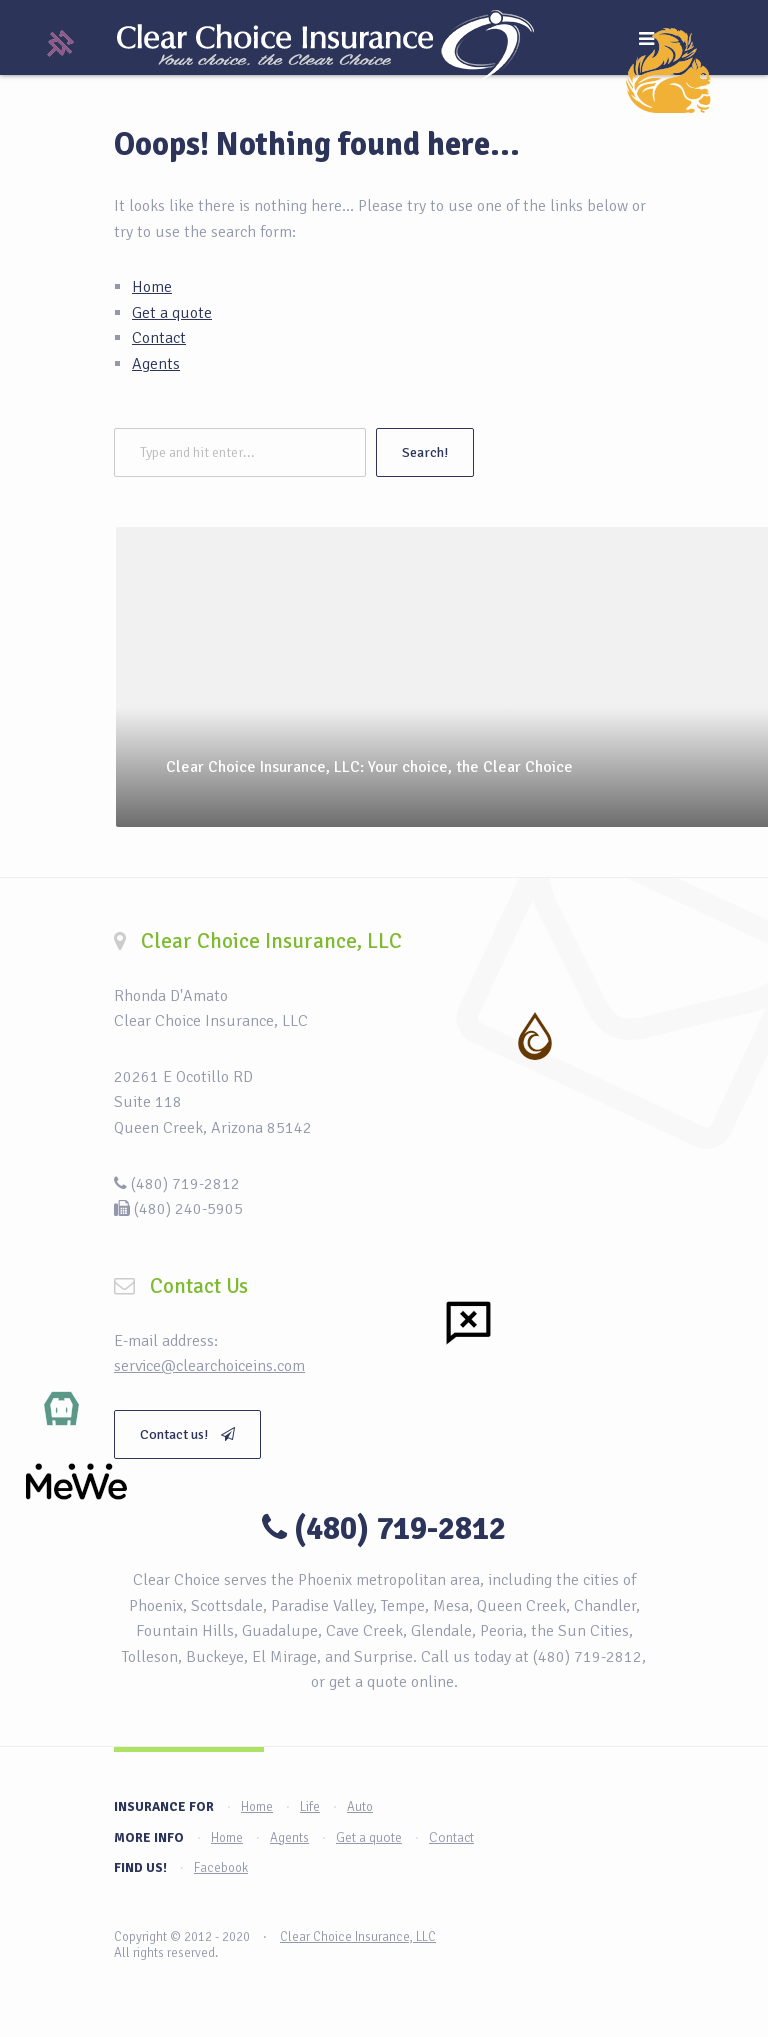 Image resolution: width=768 pixels, height=2037 pixels. What do you see at coordinates (61, 1408) in the screenshot?
I see `apache cordova framework logo` at bounding box center [61, 1408].